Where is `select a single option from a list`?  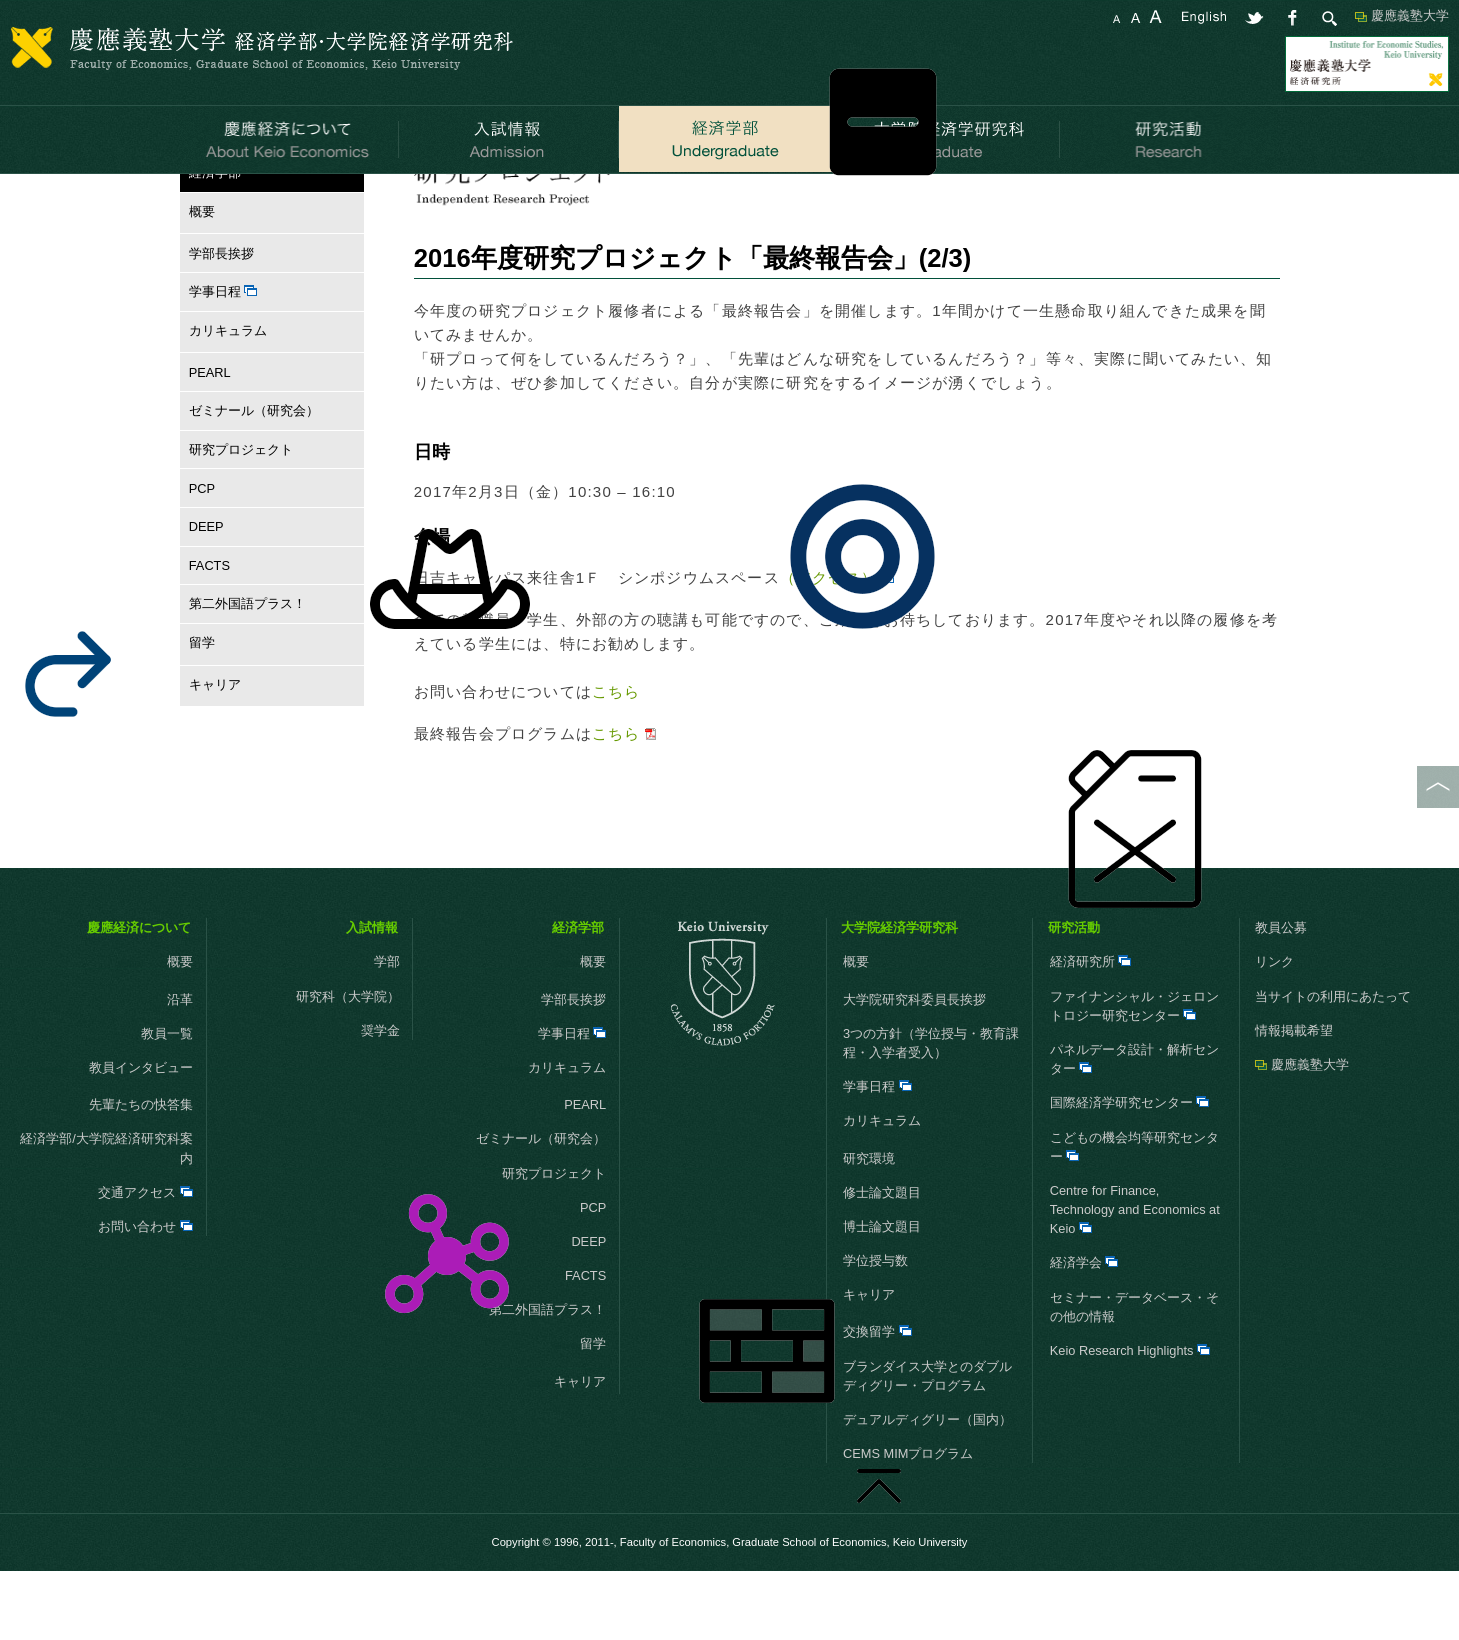 select a single option from a list is located at coordinates (862, 556).